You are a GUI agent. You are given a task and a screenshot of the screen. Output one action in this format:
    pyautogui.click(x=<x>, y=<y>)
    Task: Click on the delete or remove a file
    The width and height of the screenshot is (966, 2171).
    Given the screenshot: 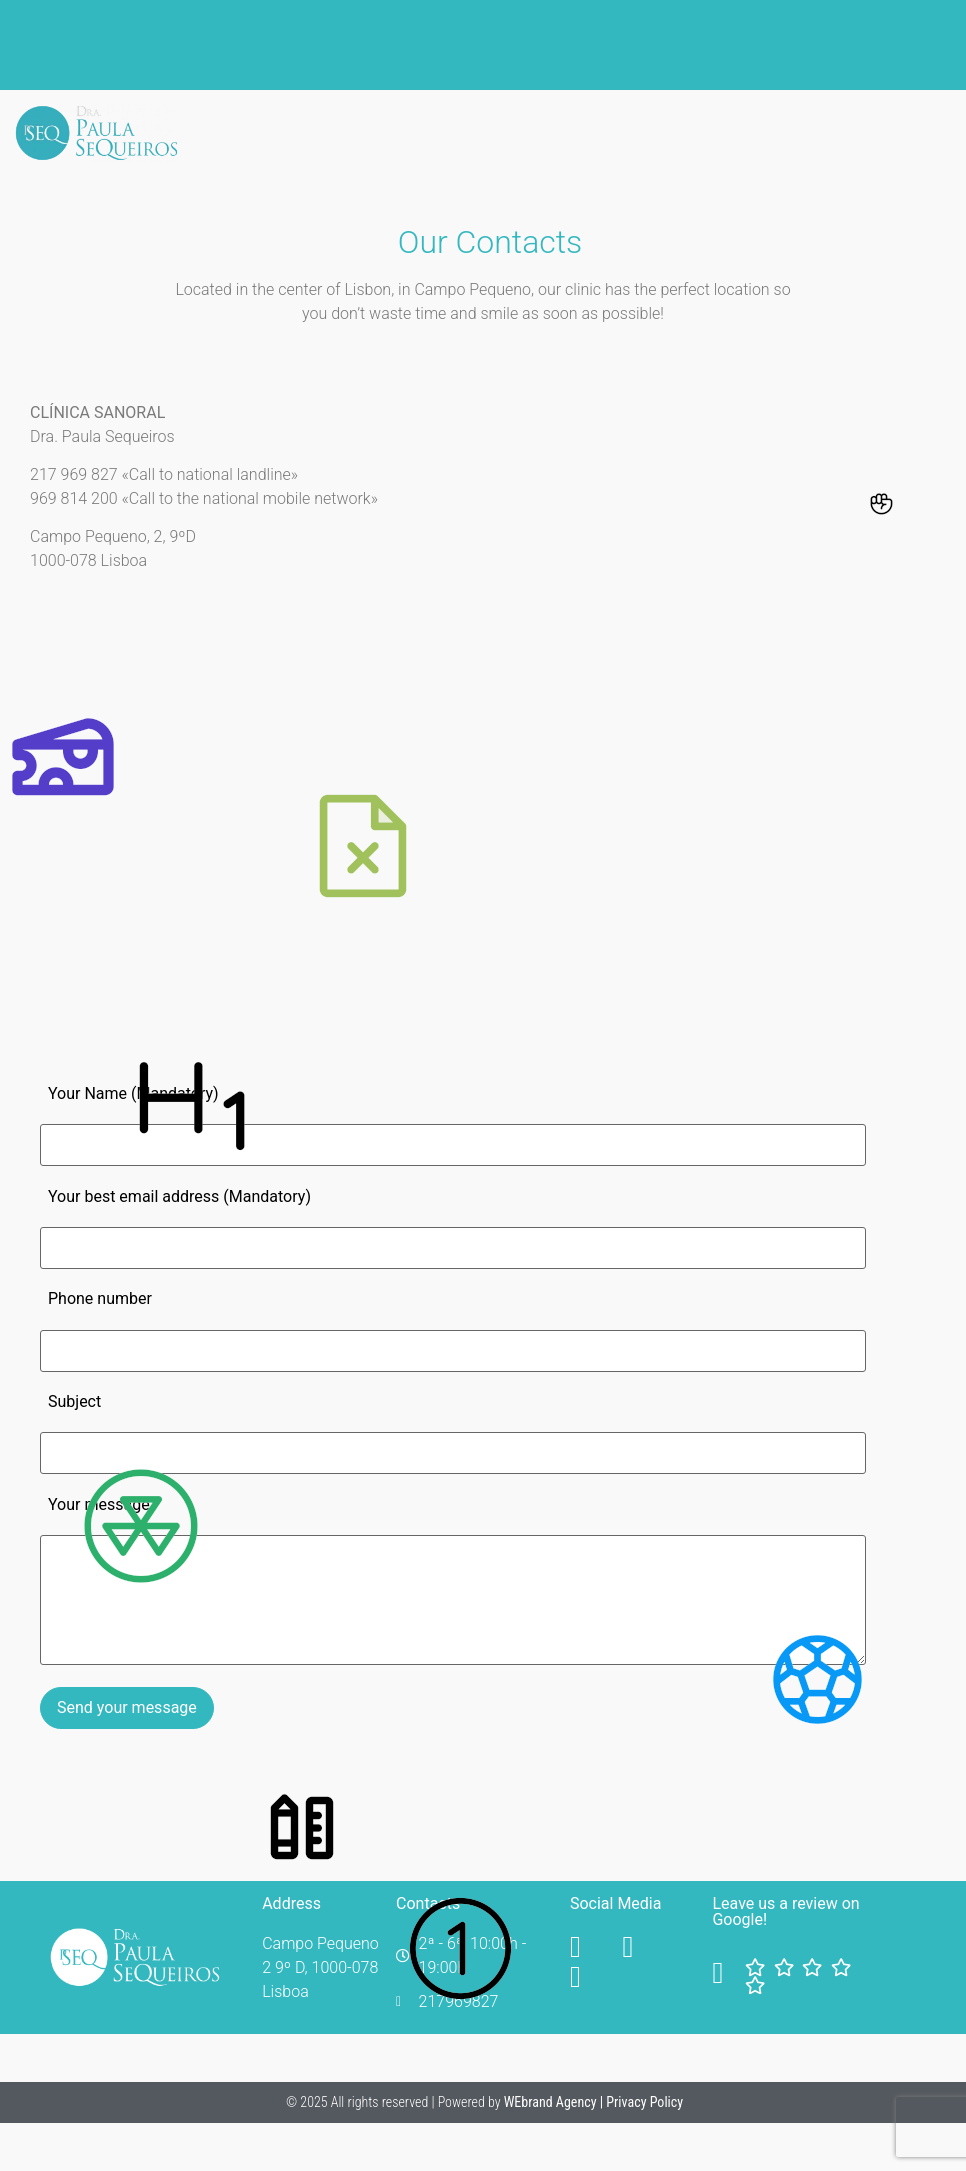 What is the action you would take?
    pyautogui.click(x=363, y=846)
    